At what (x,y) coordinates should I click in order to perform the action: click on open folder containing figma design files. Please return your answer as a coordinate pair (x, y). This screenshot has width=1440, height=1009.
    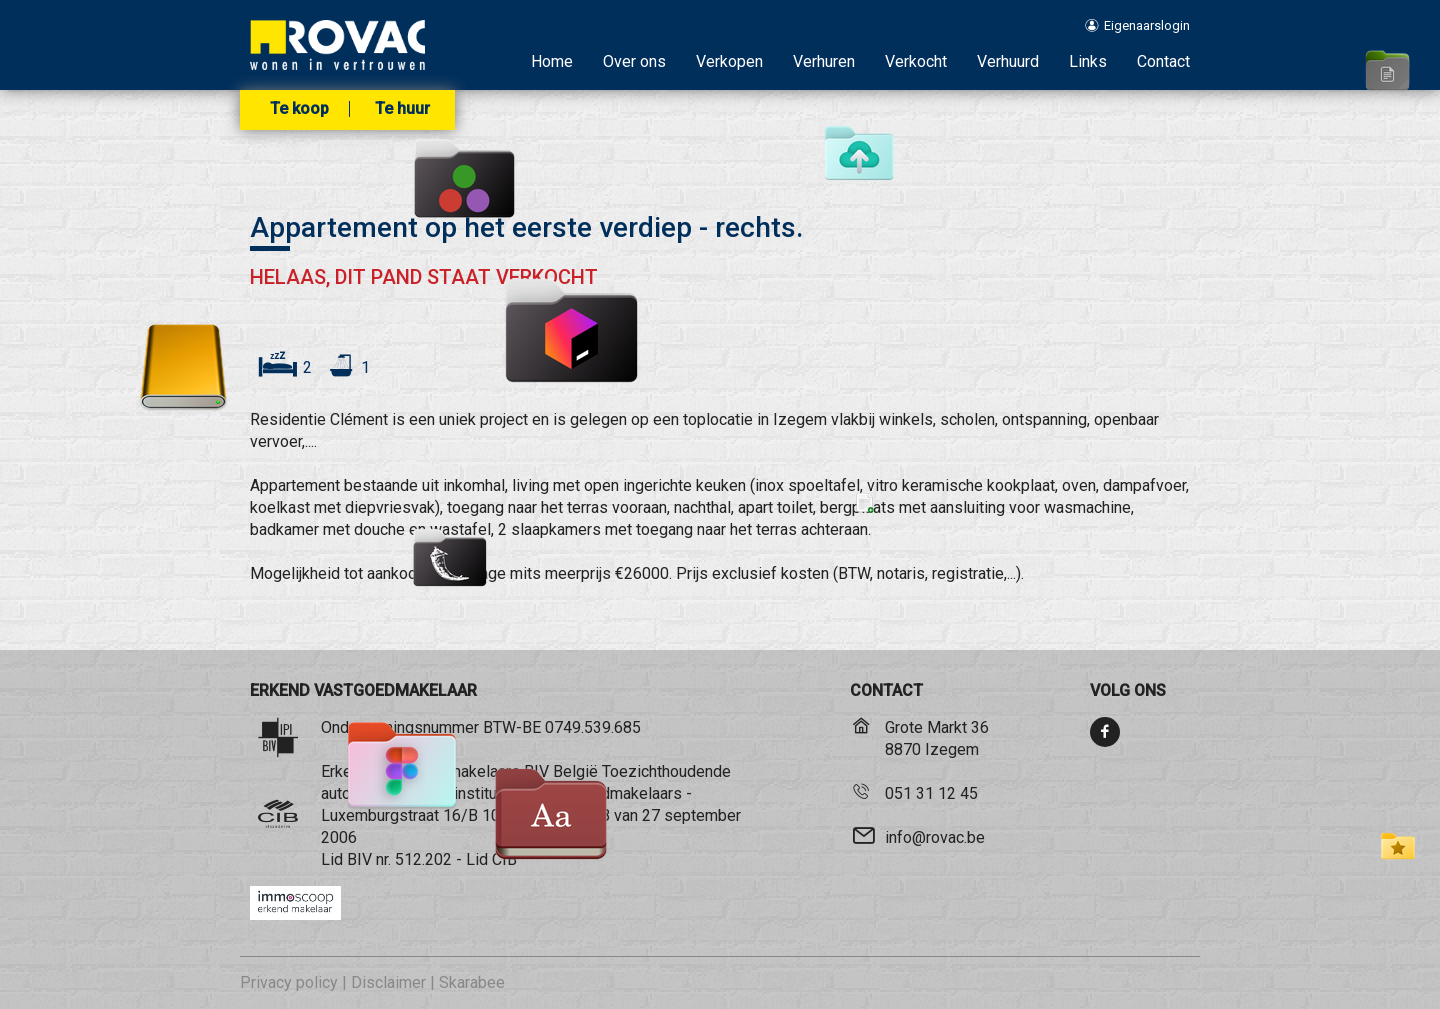
    Looking at the image, I should click on (401, 767).